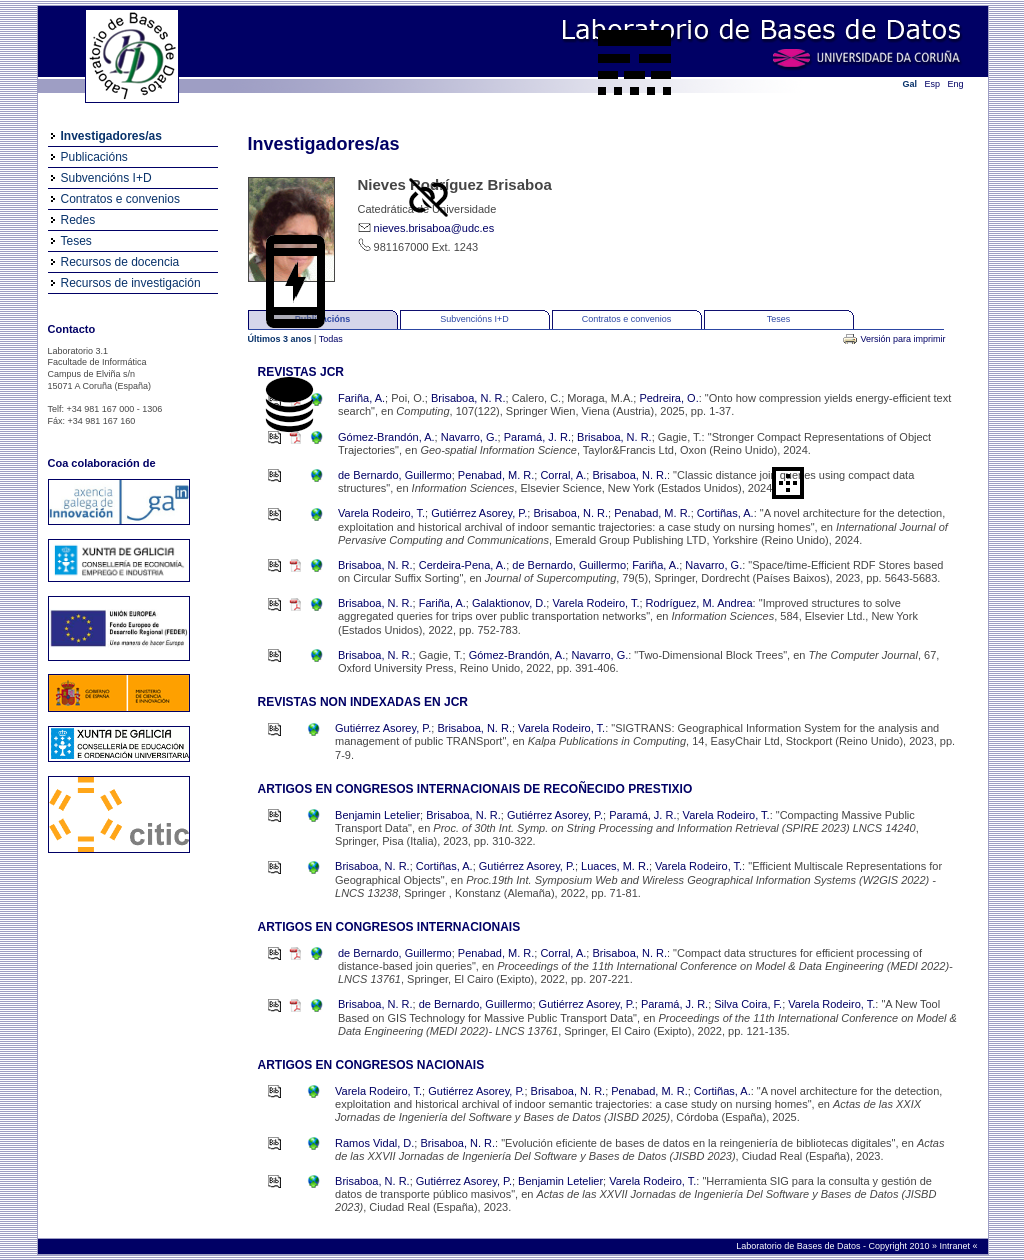  I want to click on find nearby electric vehicle charging stations, so click(295, 281).